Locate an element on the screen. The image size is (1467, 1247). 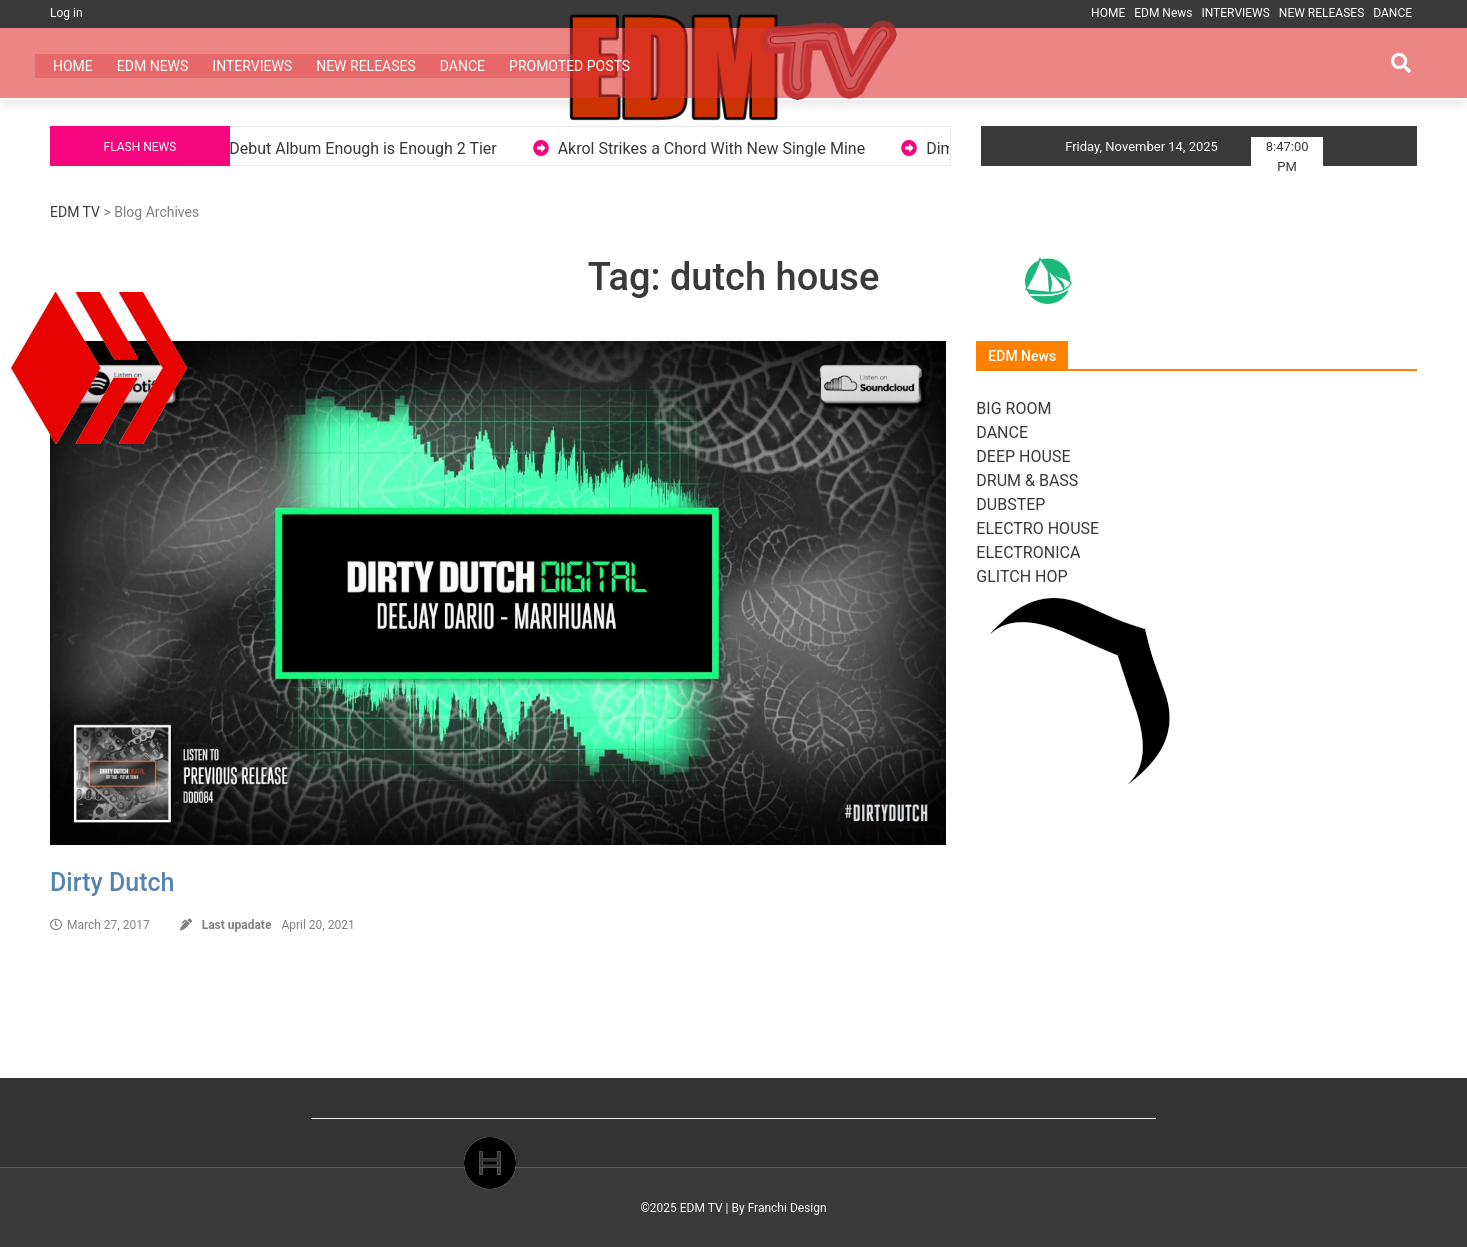
solus operating system logo is located at coordinates (1048, 280).